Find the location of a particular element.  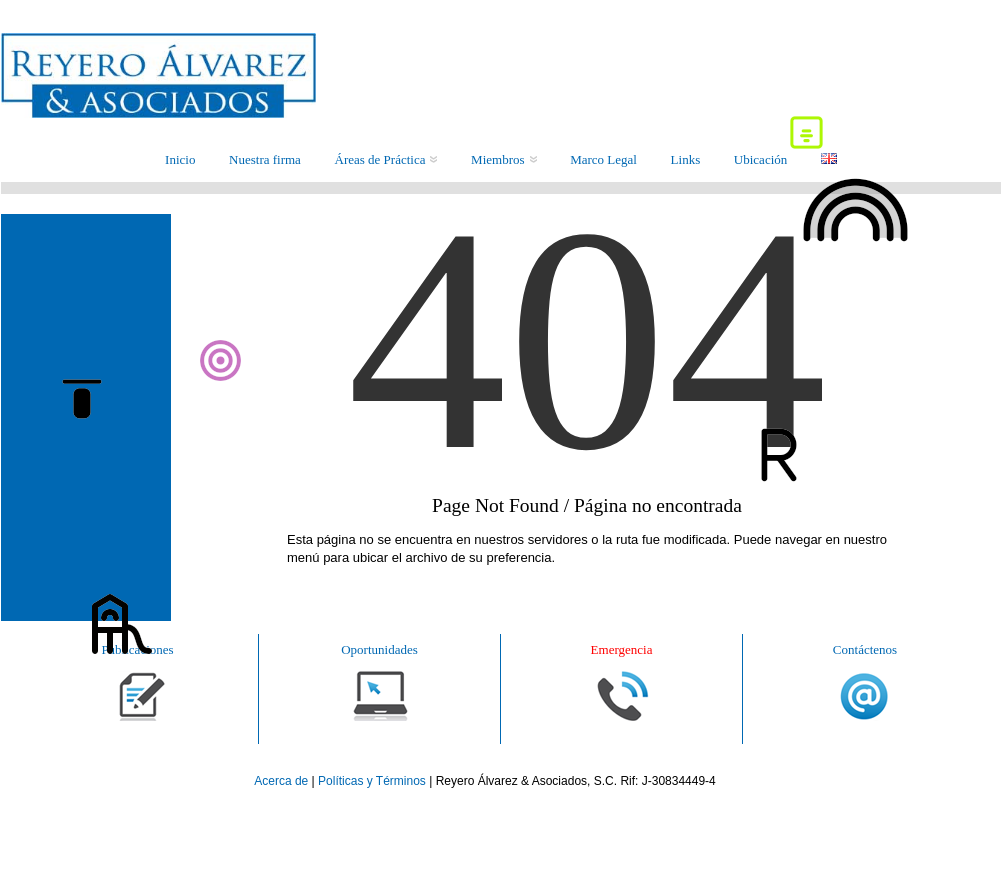

set a goal or target is located at coordinates (220, 360).